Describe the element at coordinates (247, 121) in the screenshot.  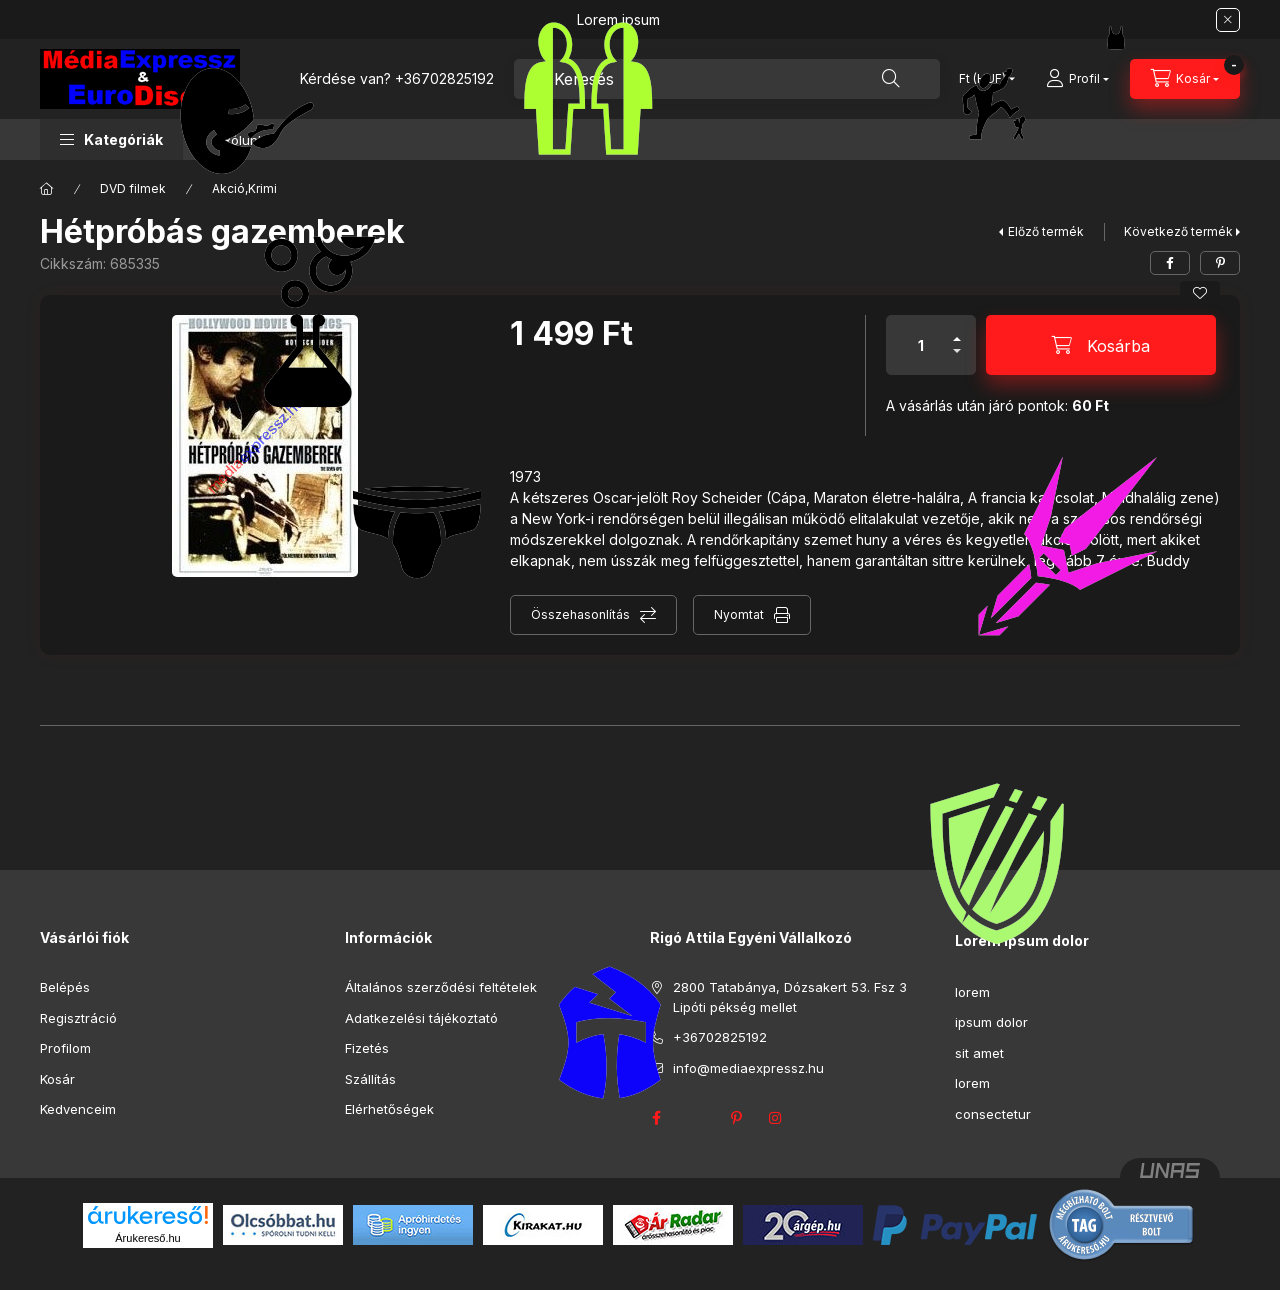
I see `indicates eating or mealtime activity` at that location.